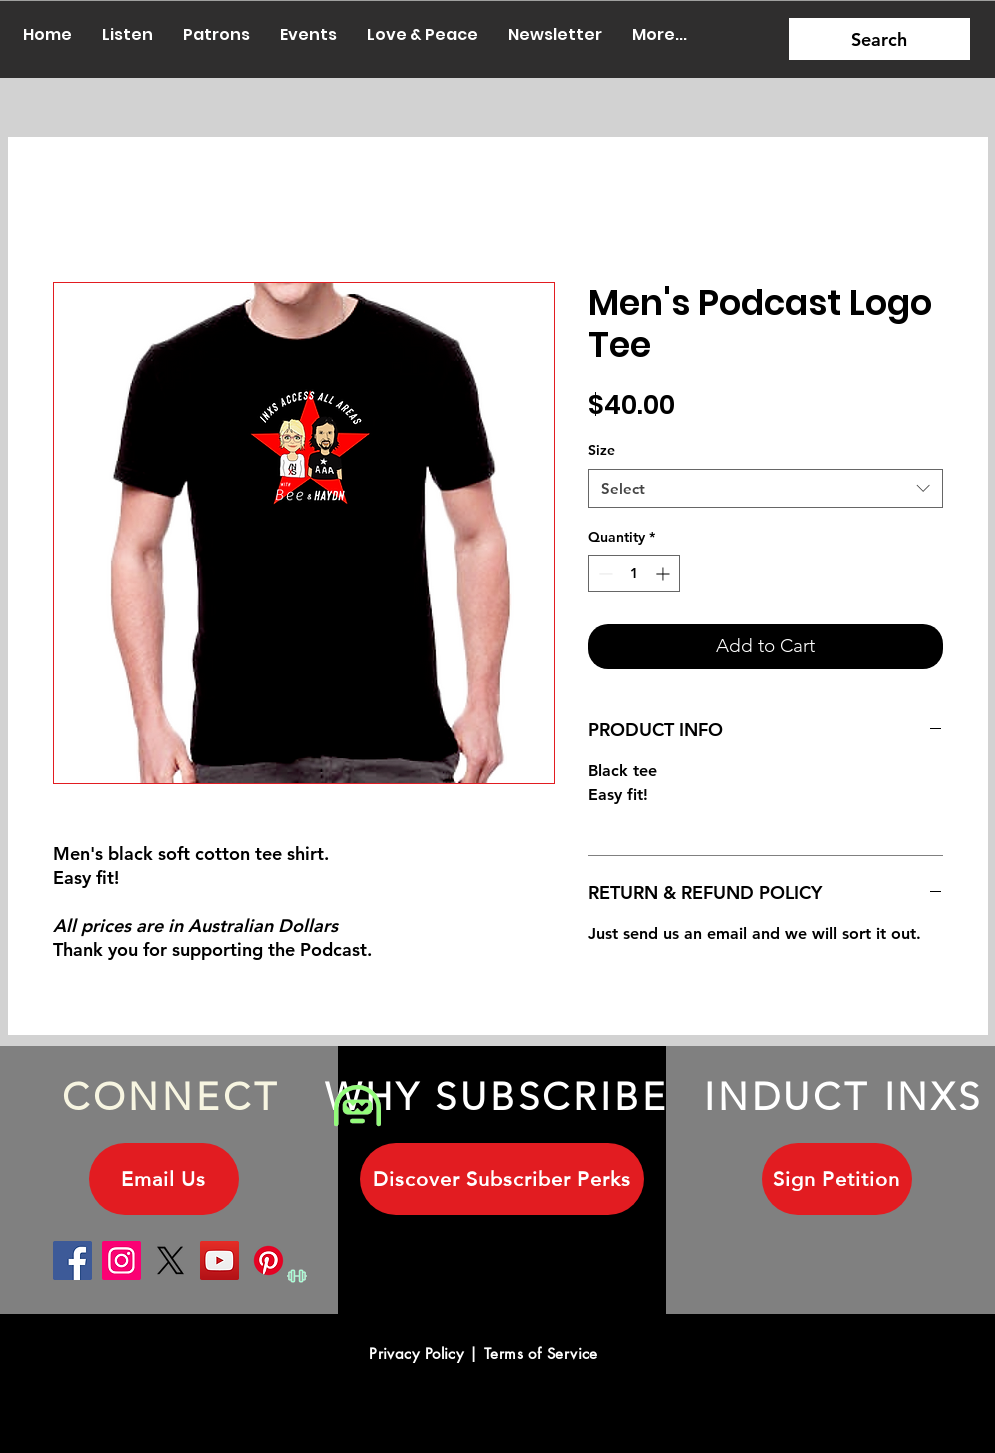 This screenshot has height=1453, width=995. Describe the element at coordinates (297, 1276) in the screenshot. I see `access workout or fitness features` at that location.